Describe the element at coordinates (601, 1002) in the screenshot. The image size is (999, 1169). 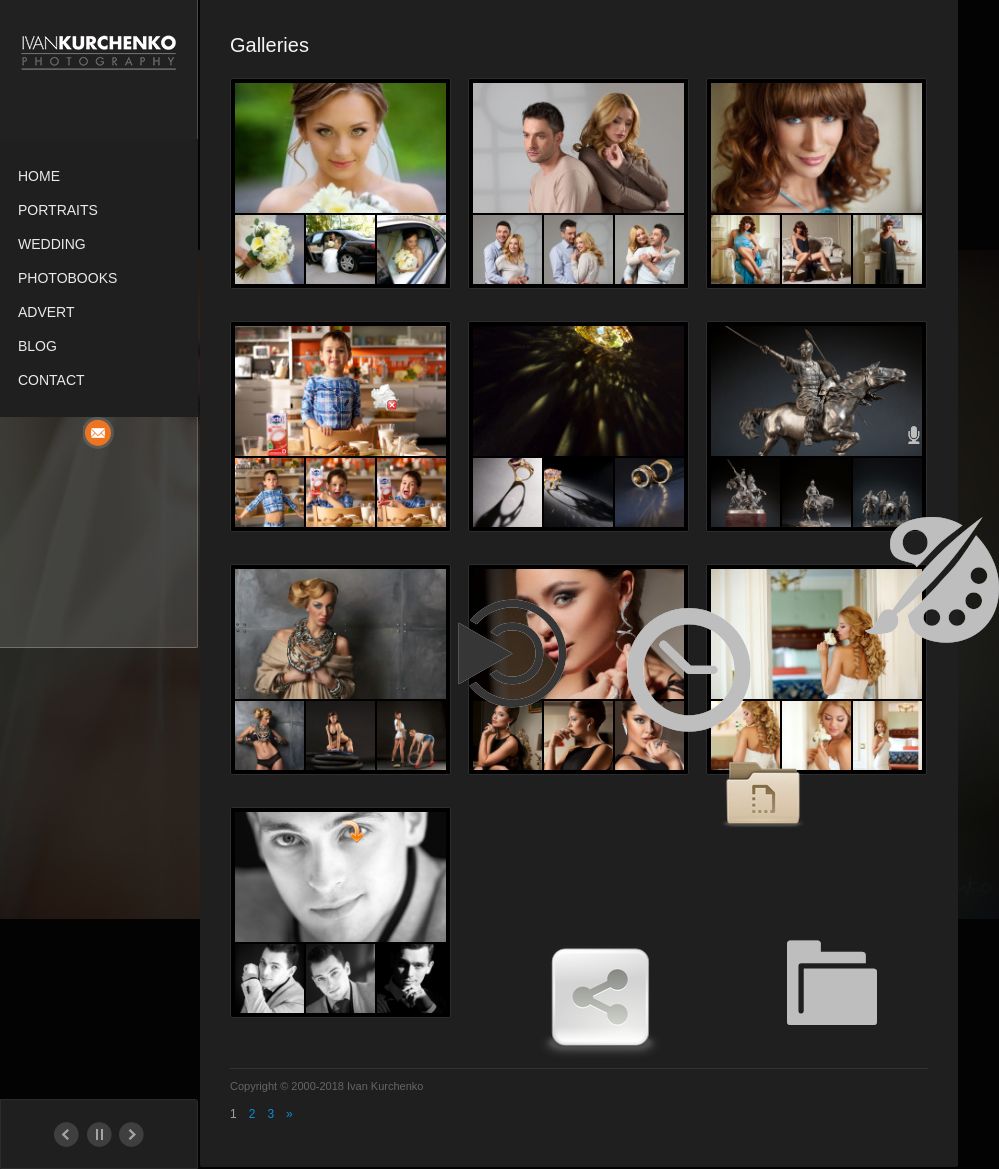
I see `indicates a shared file or folder` at that location.